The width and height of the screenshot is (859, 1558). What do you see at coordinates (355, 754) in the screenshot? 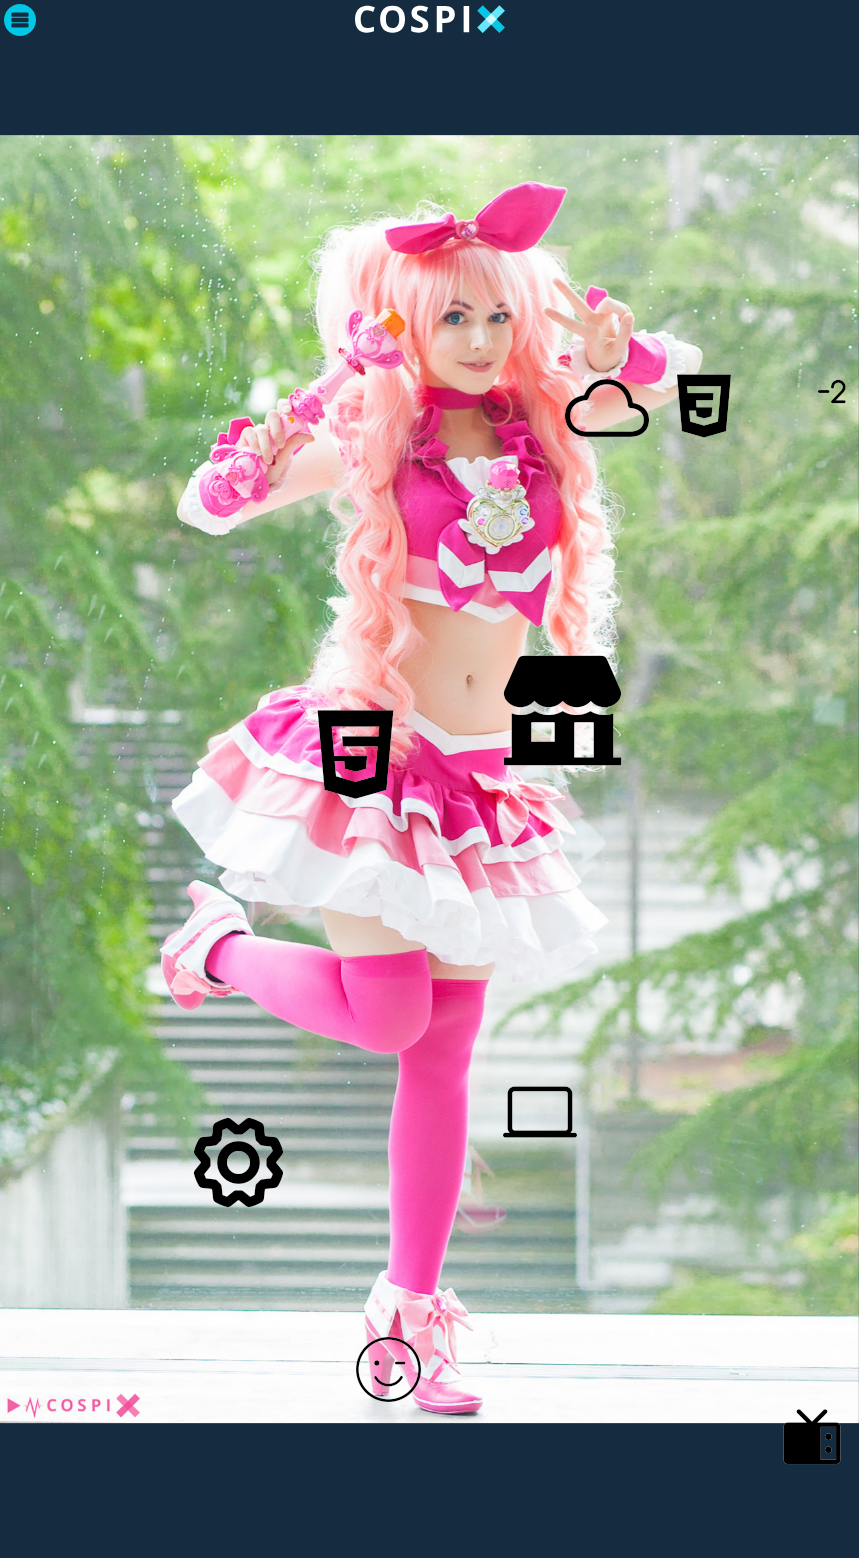
I see `indicates HTML5 technology or web development` at bounding box center [355, 754].